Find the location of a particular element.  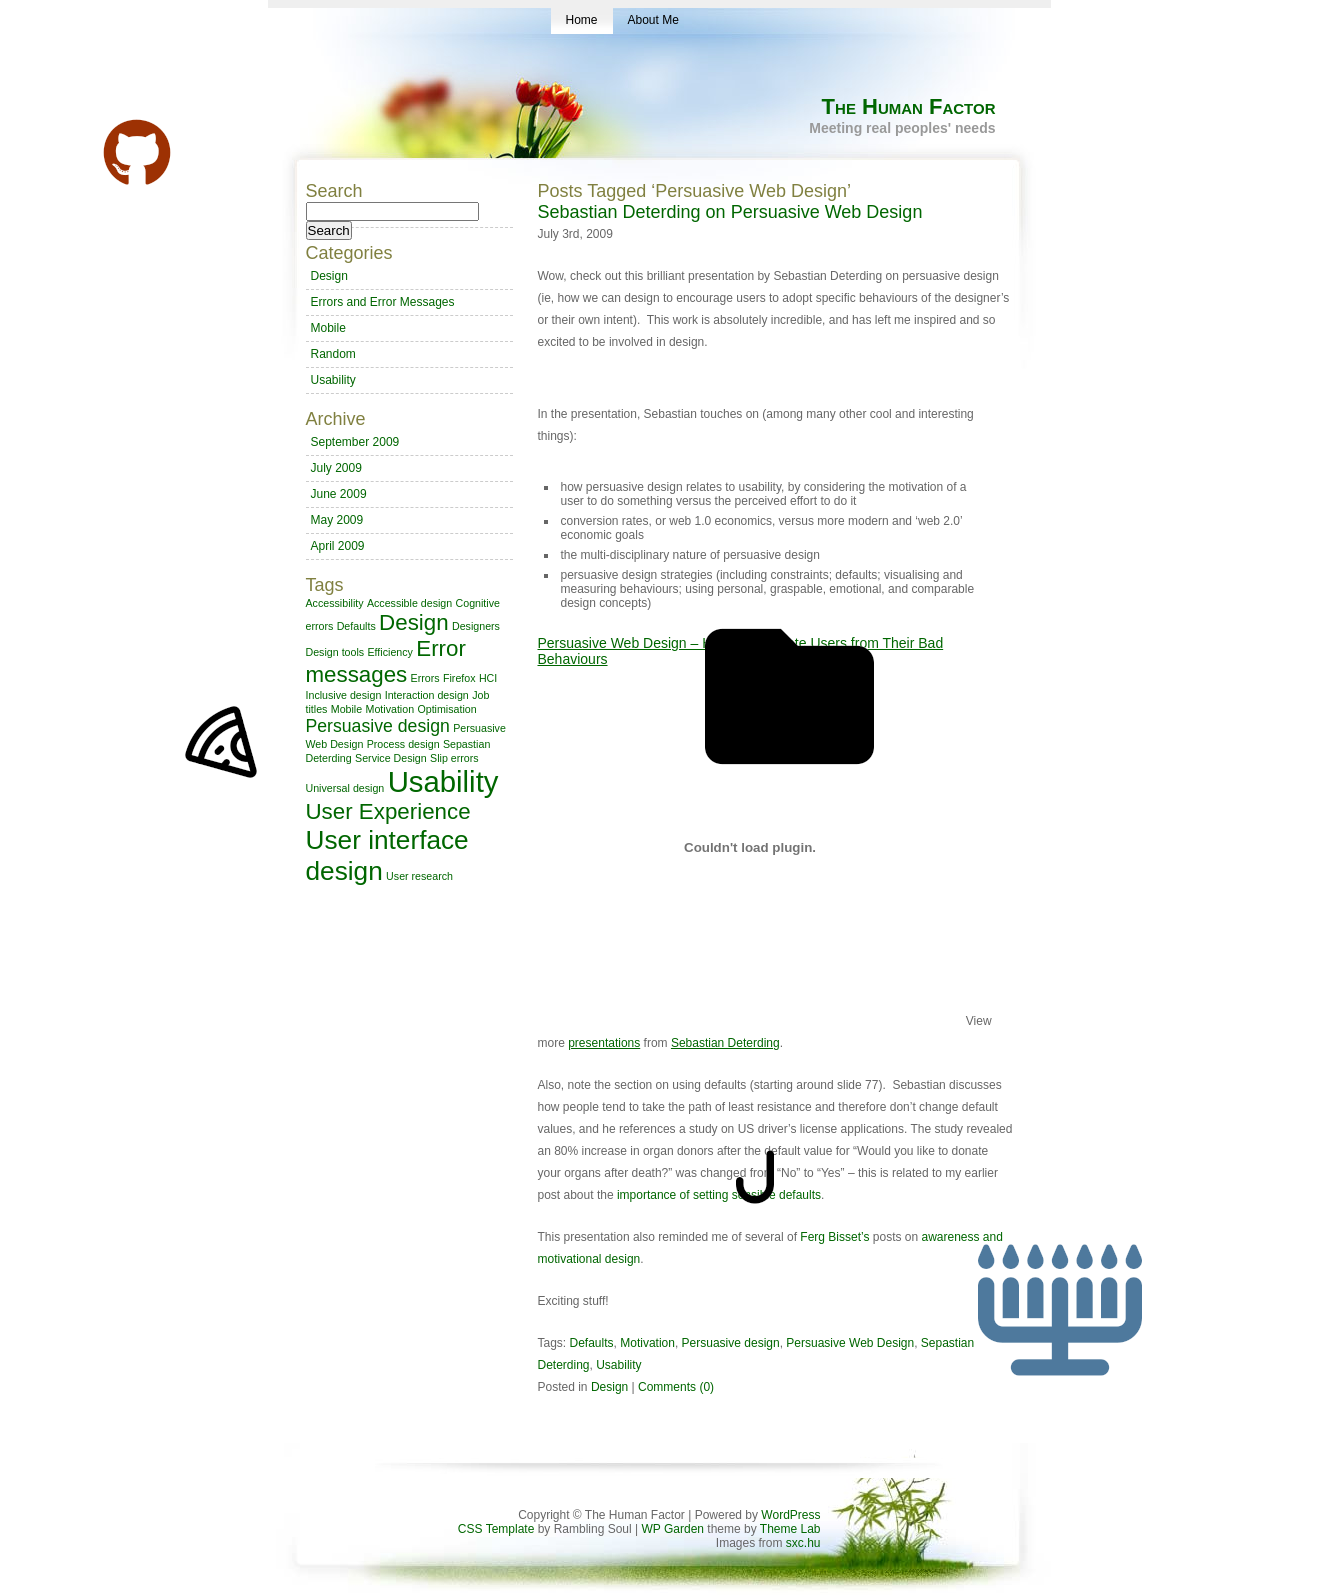

the letter J text element or keyboard shortcut indicator is located at coordinates (755, 1177).